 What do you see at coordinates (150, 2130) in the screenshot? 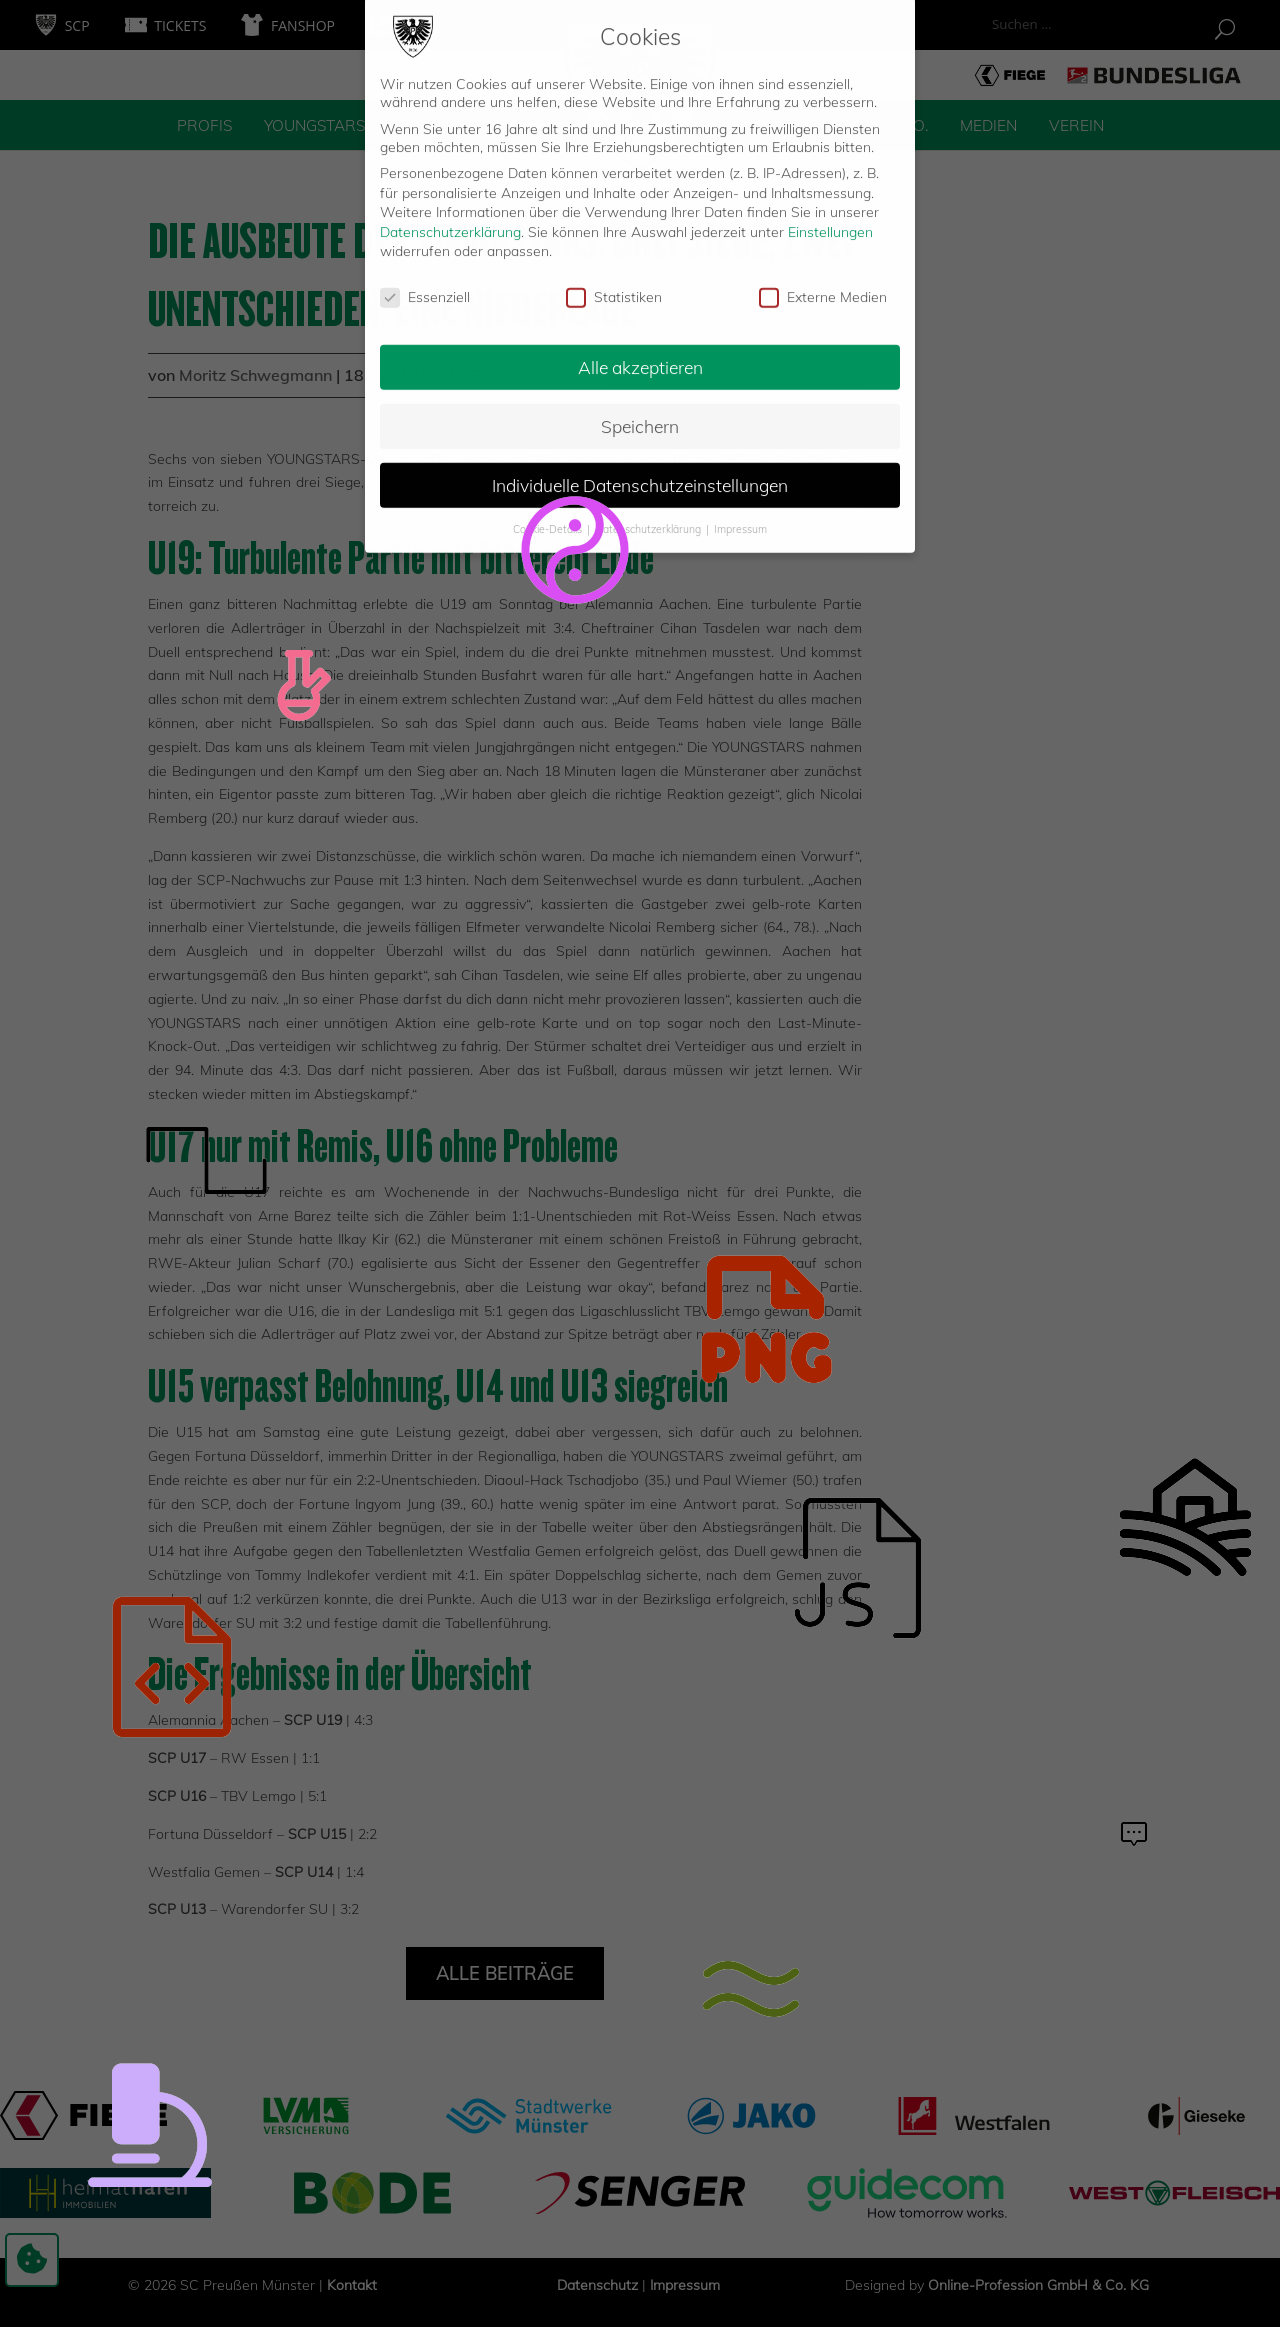
I see `access research or laboratory tools` at bounding box center [150, 2130].